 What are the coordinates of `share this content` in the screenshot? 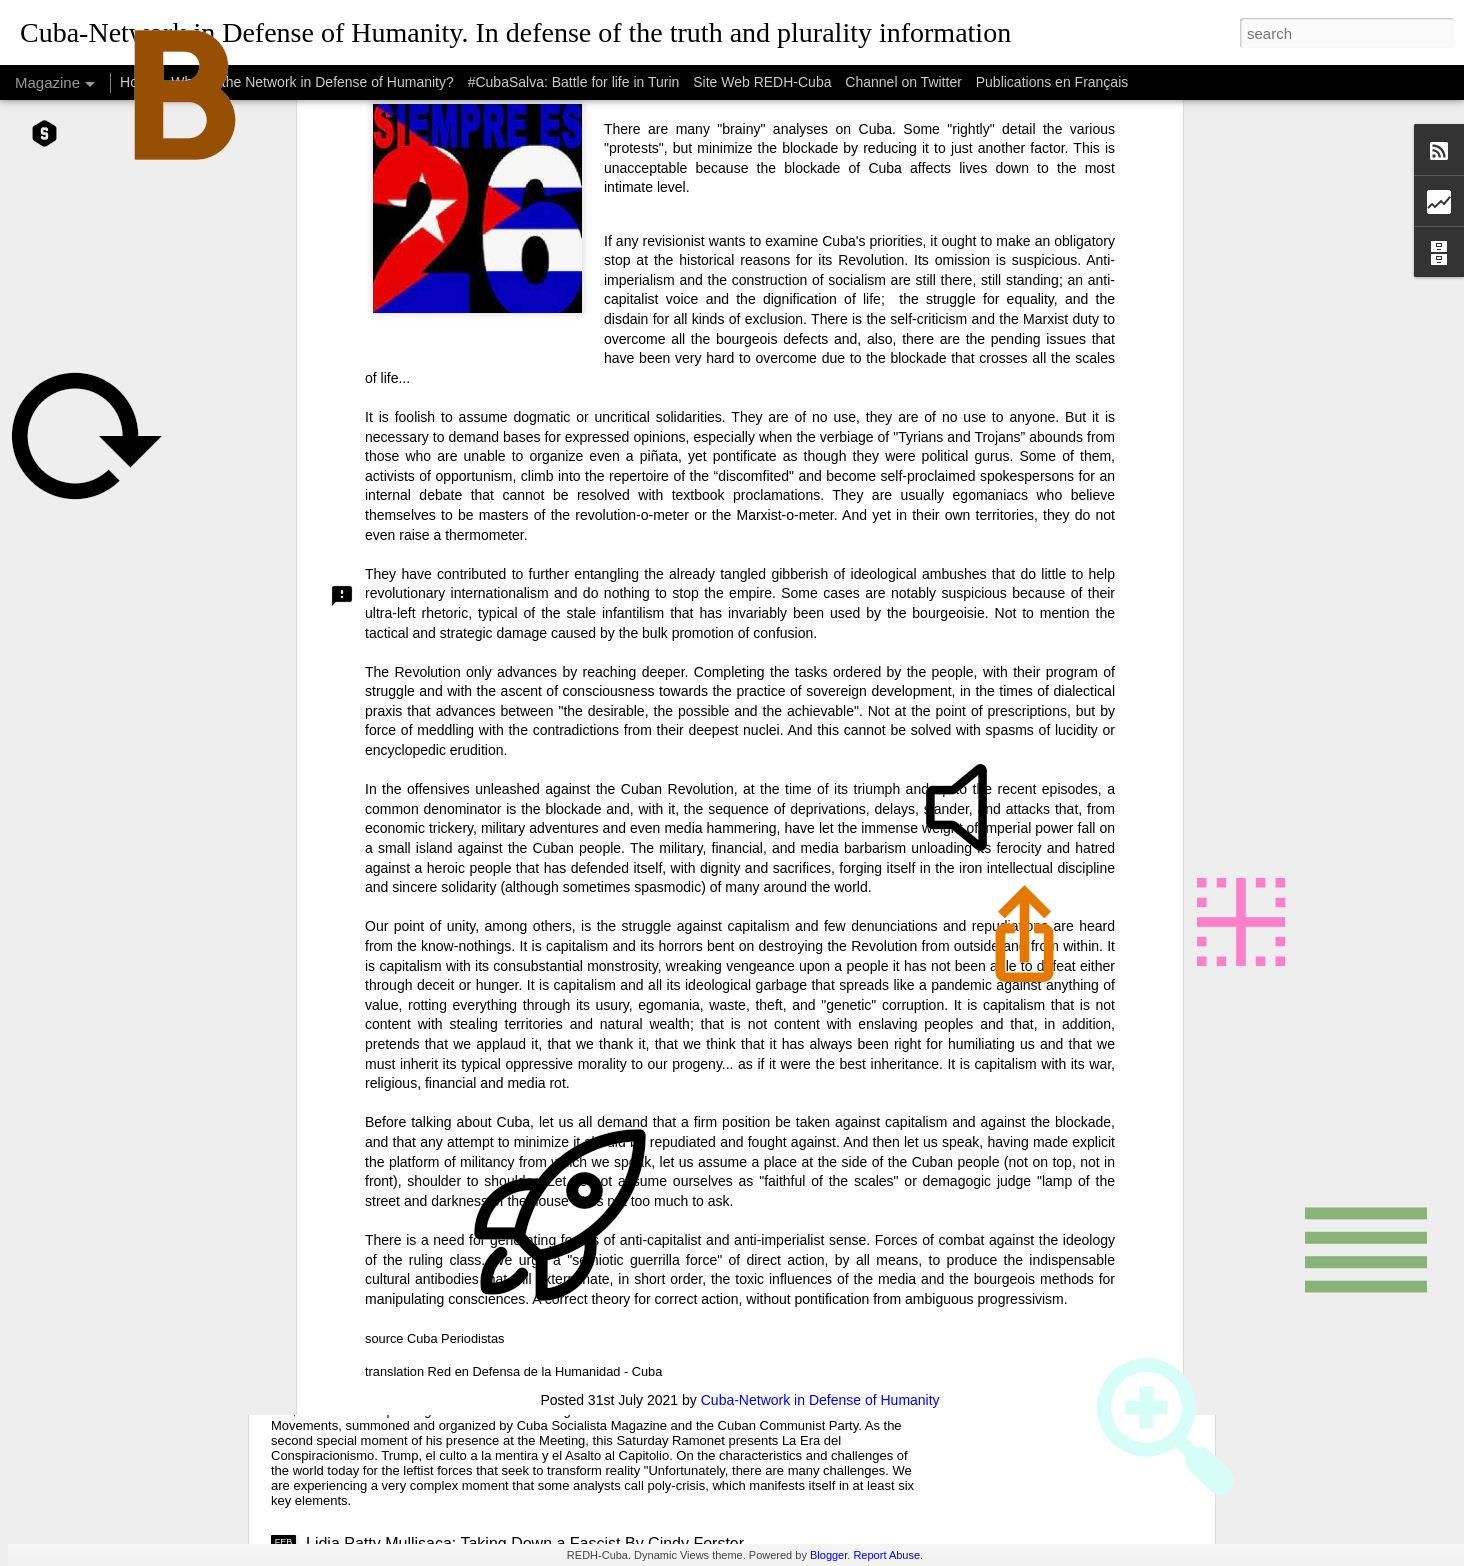 It's located at (1024, 933).